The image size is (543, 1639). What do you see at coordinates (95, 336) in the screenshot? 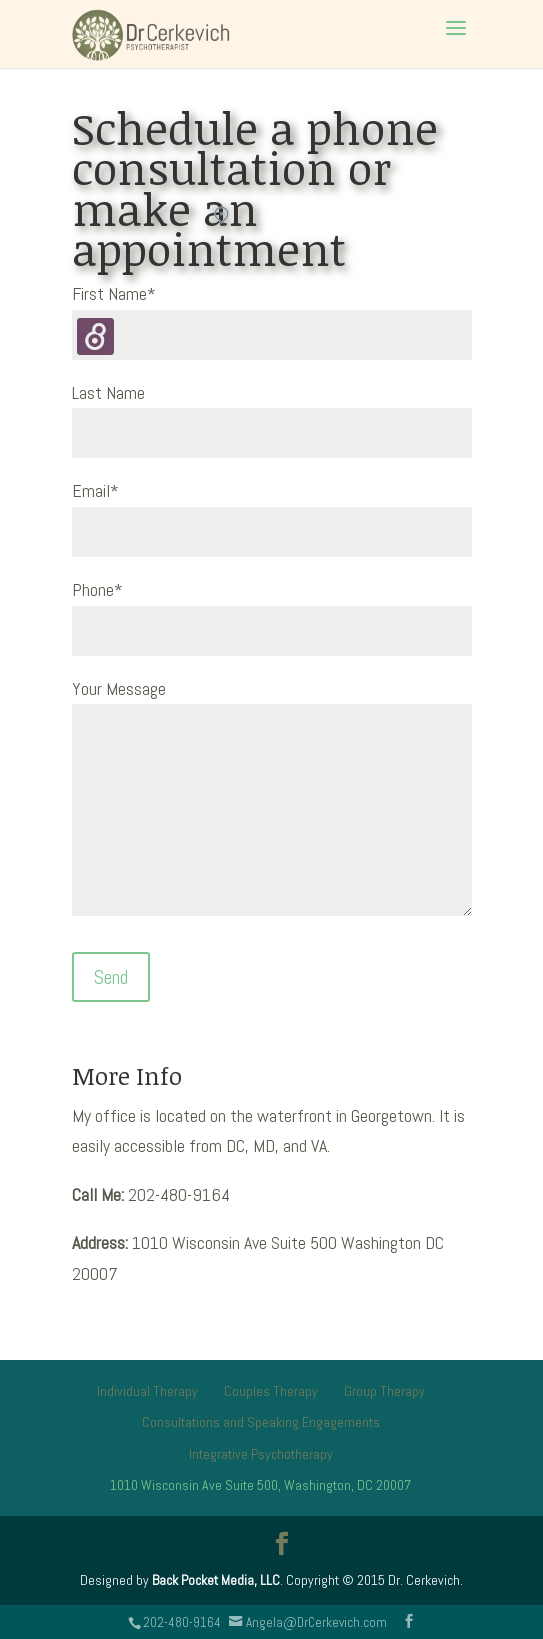
I see `open the Max streaming app` at bounding box center [95, 336].